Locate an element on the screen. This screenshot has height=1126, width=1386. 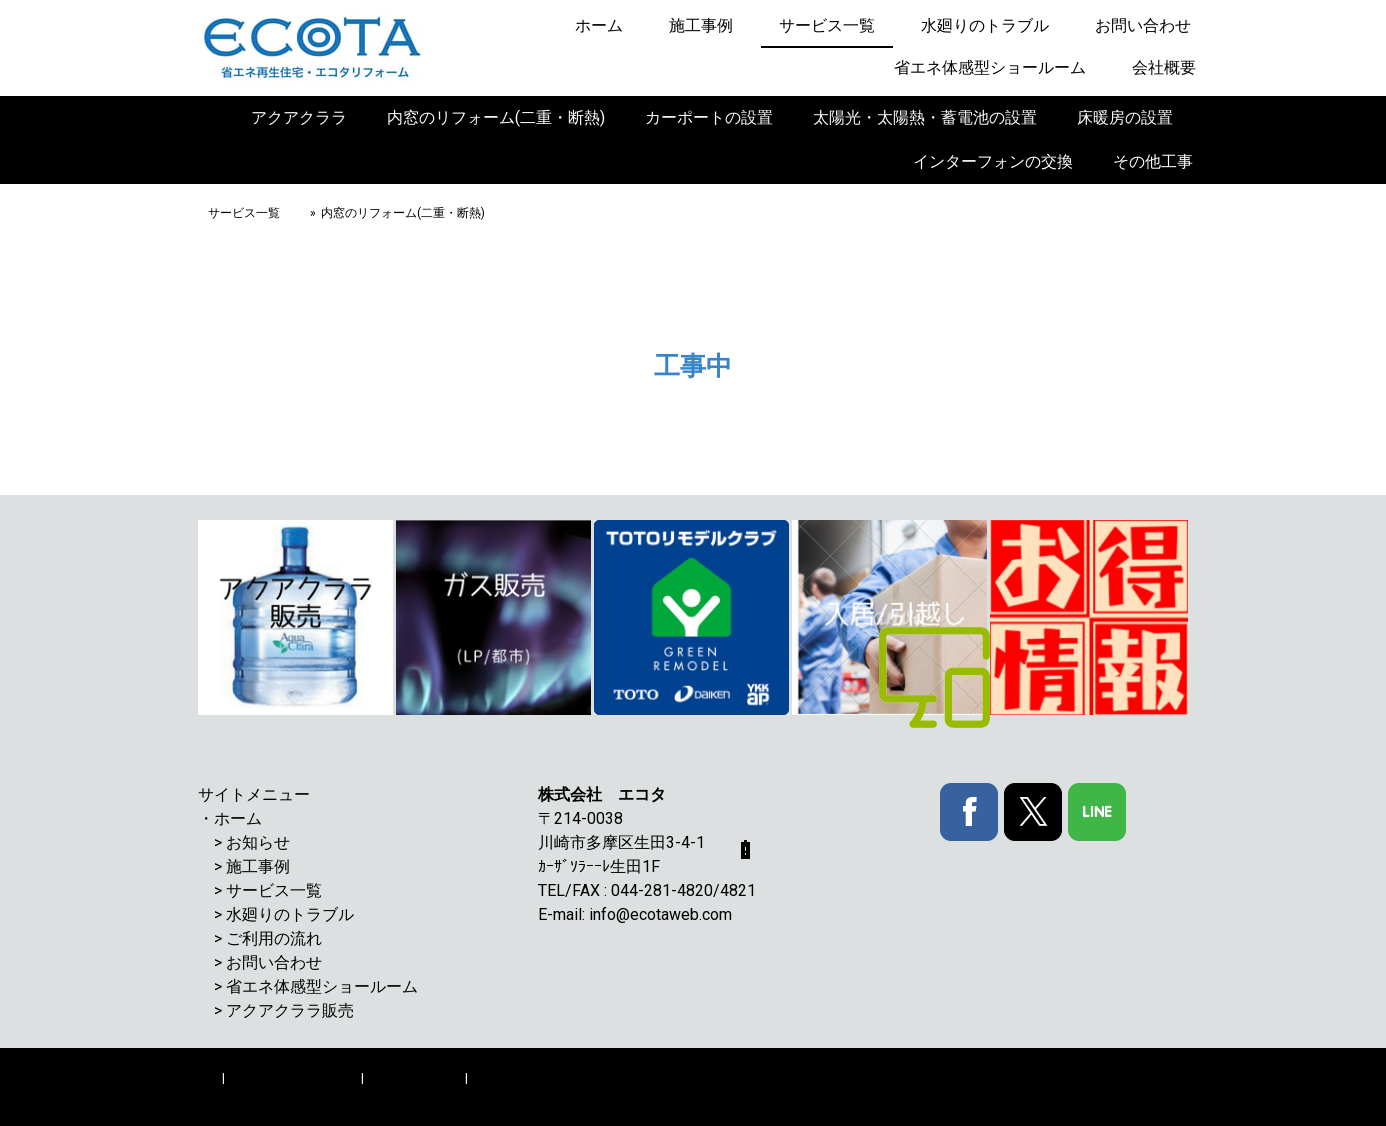
manage connected devices is located at coordinates (934, 677).